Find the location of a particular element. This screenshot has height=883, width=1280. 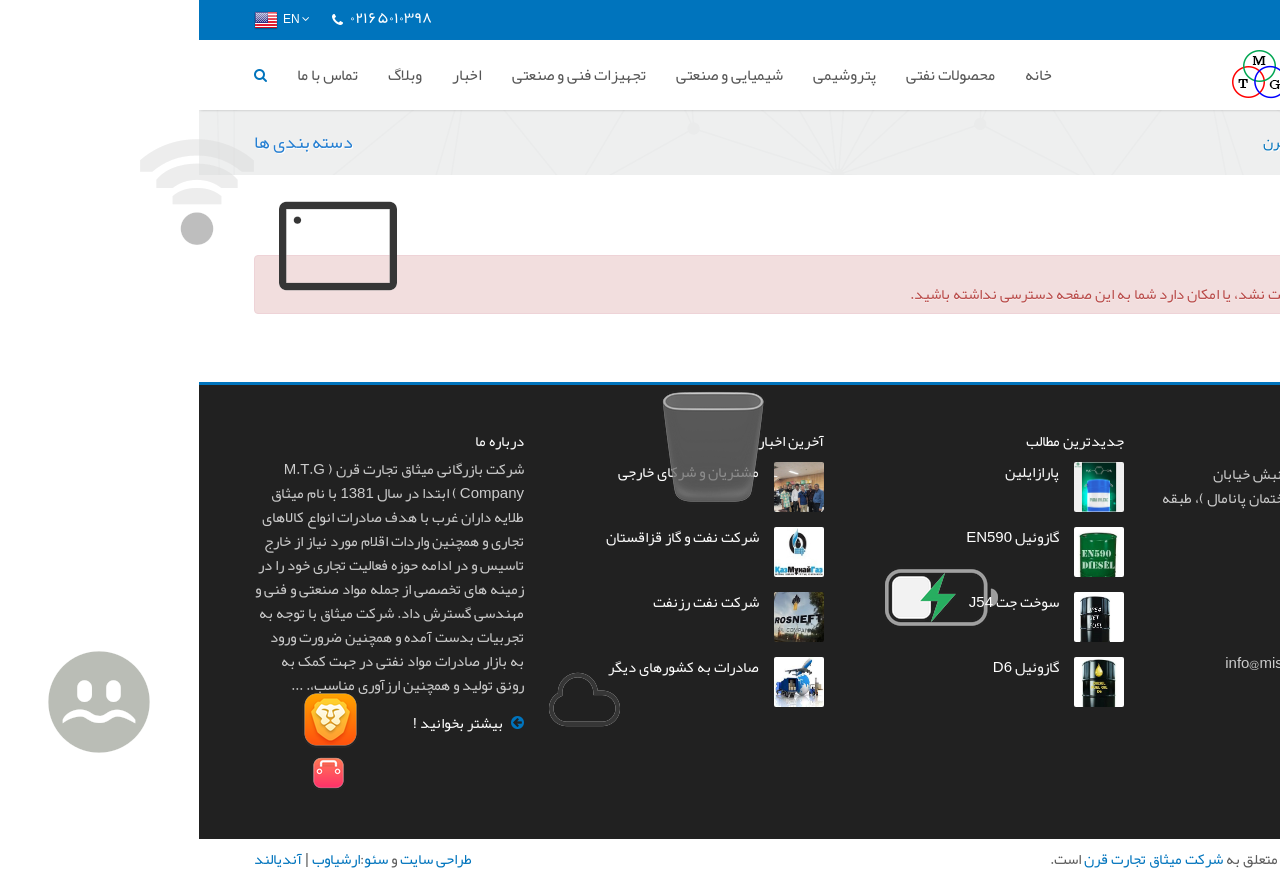

open the trash to view deleted items is located at coordinates (713, 445).